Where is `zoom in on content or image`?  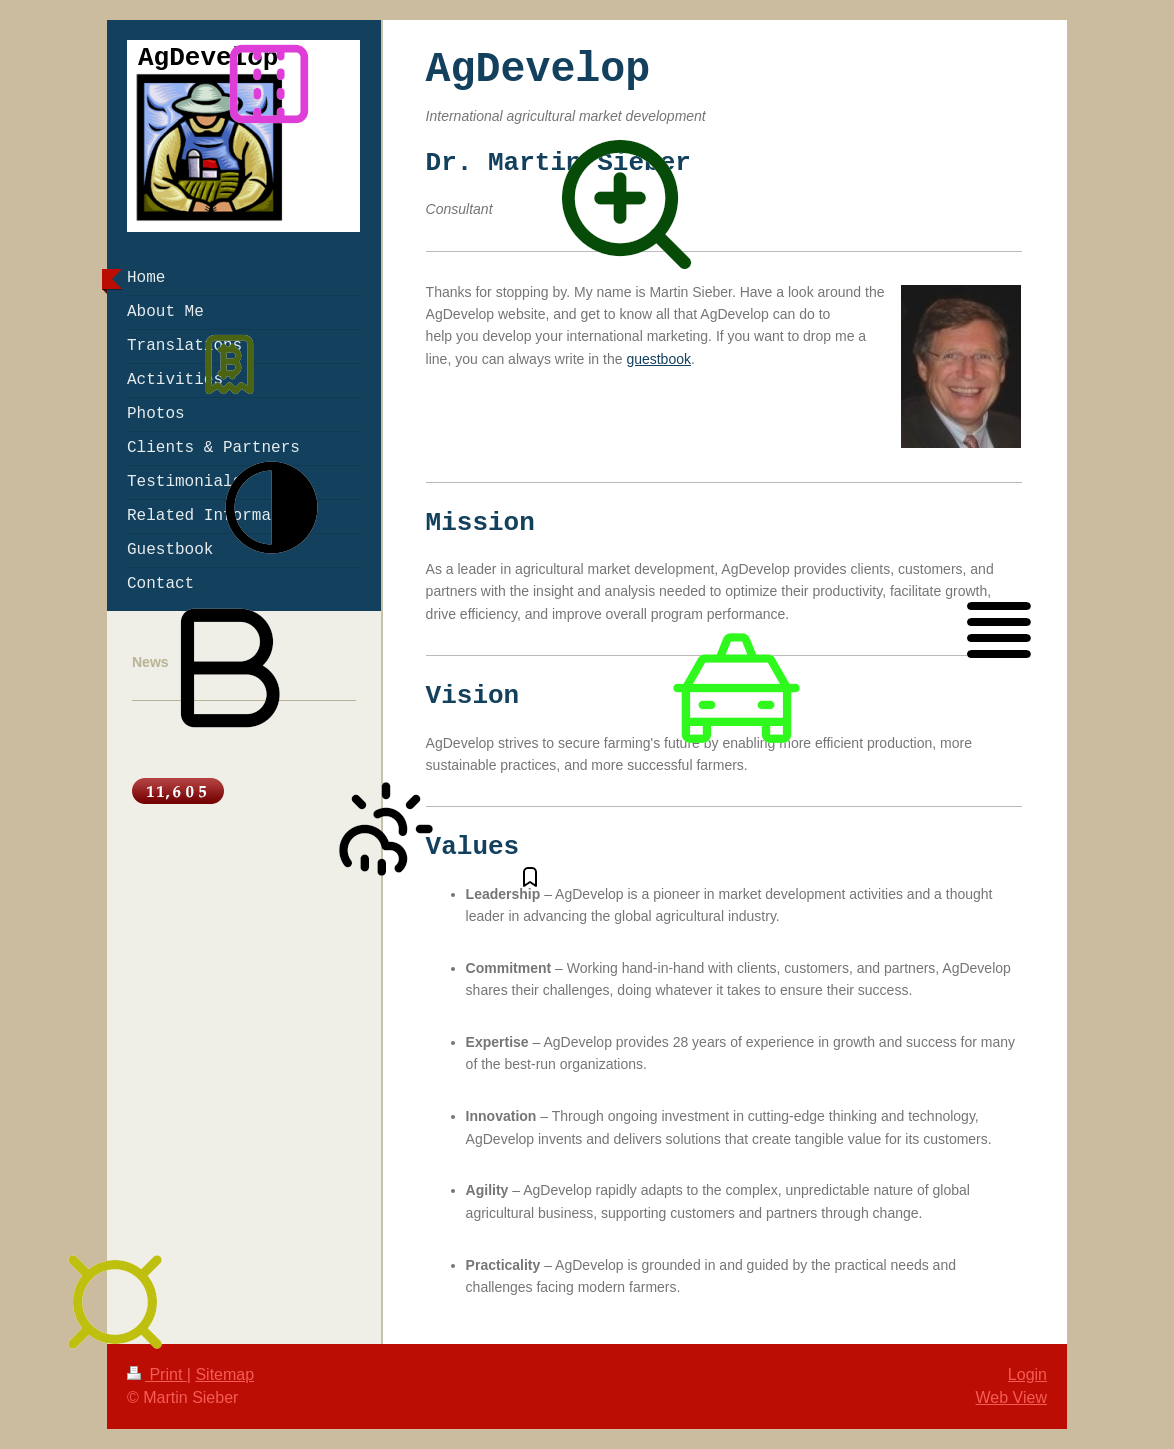
zoom in on content or image is located at coordinates (626, 204).